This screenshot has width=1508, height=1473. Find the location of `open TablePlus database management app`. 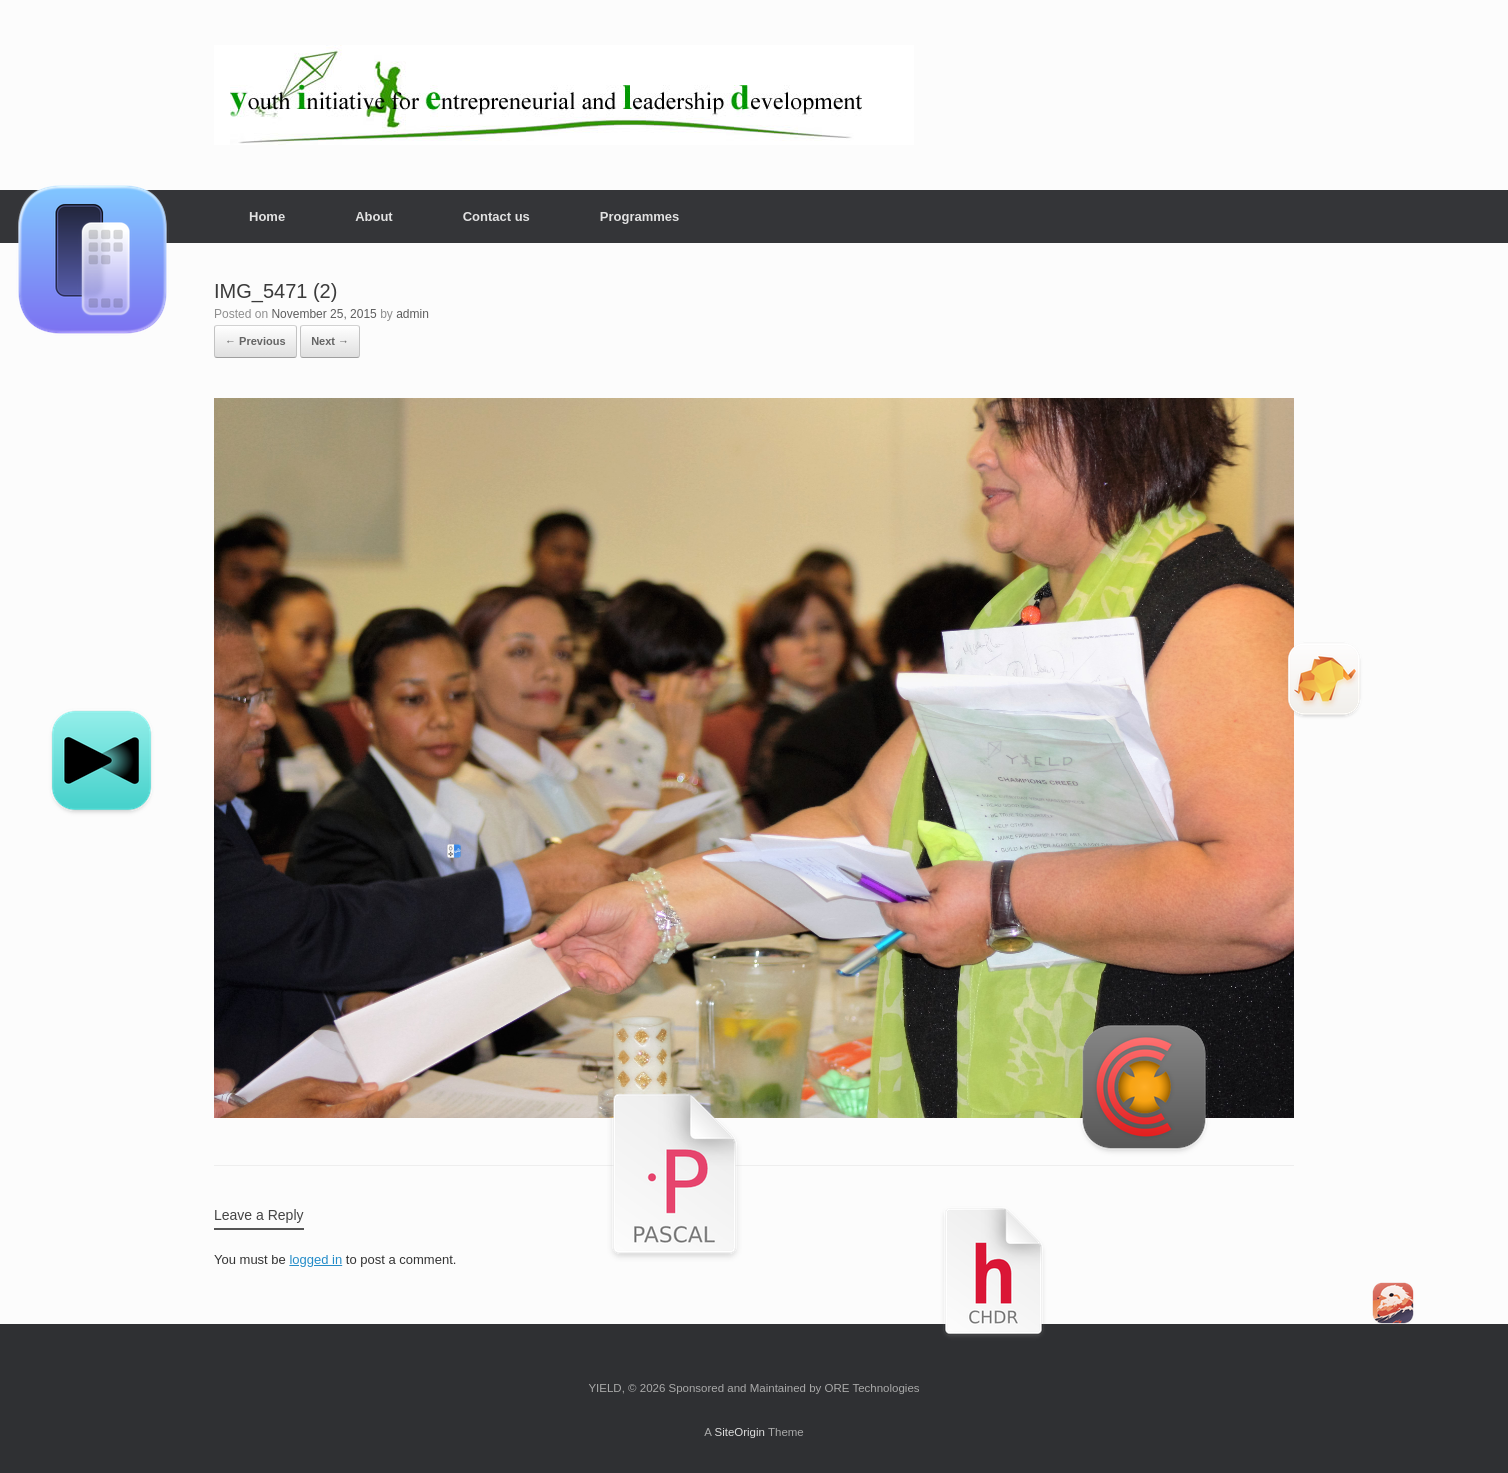

open TablePlus database management app is located at coordinates (1324, 679).